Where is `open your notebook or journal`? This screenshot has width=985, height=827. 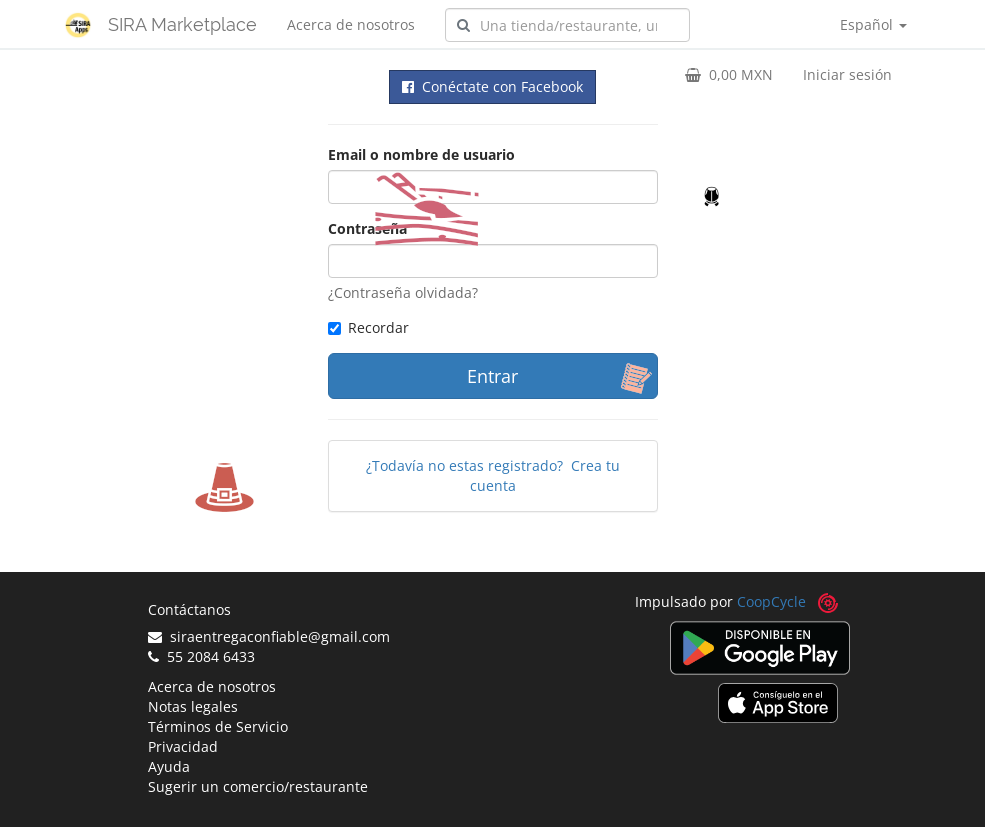 open your notebook or journal is located at coordinates (636, 378).